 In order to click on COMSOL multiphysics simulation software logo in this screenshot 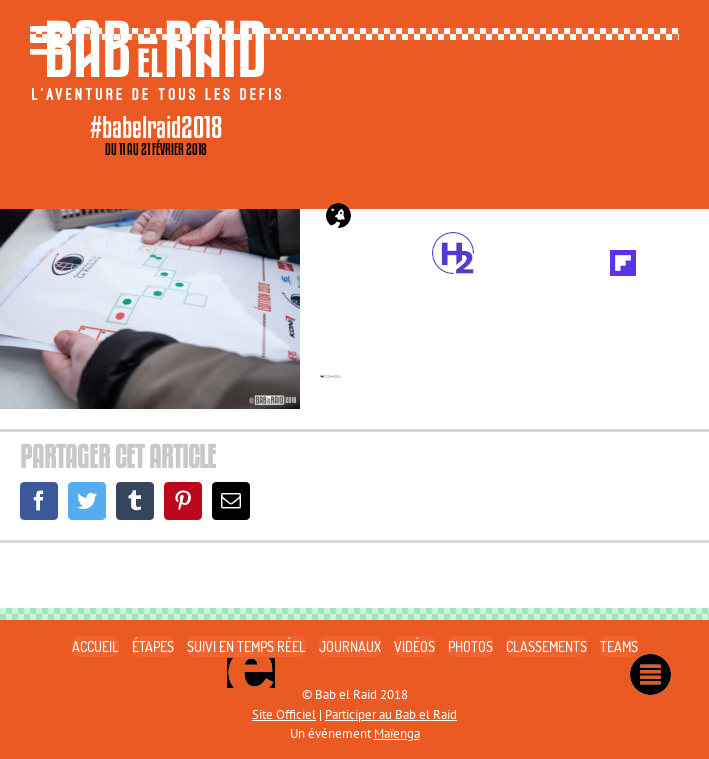, I will do `click(330, 376)`.